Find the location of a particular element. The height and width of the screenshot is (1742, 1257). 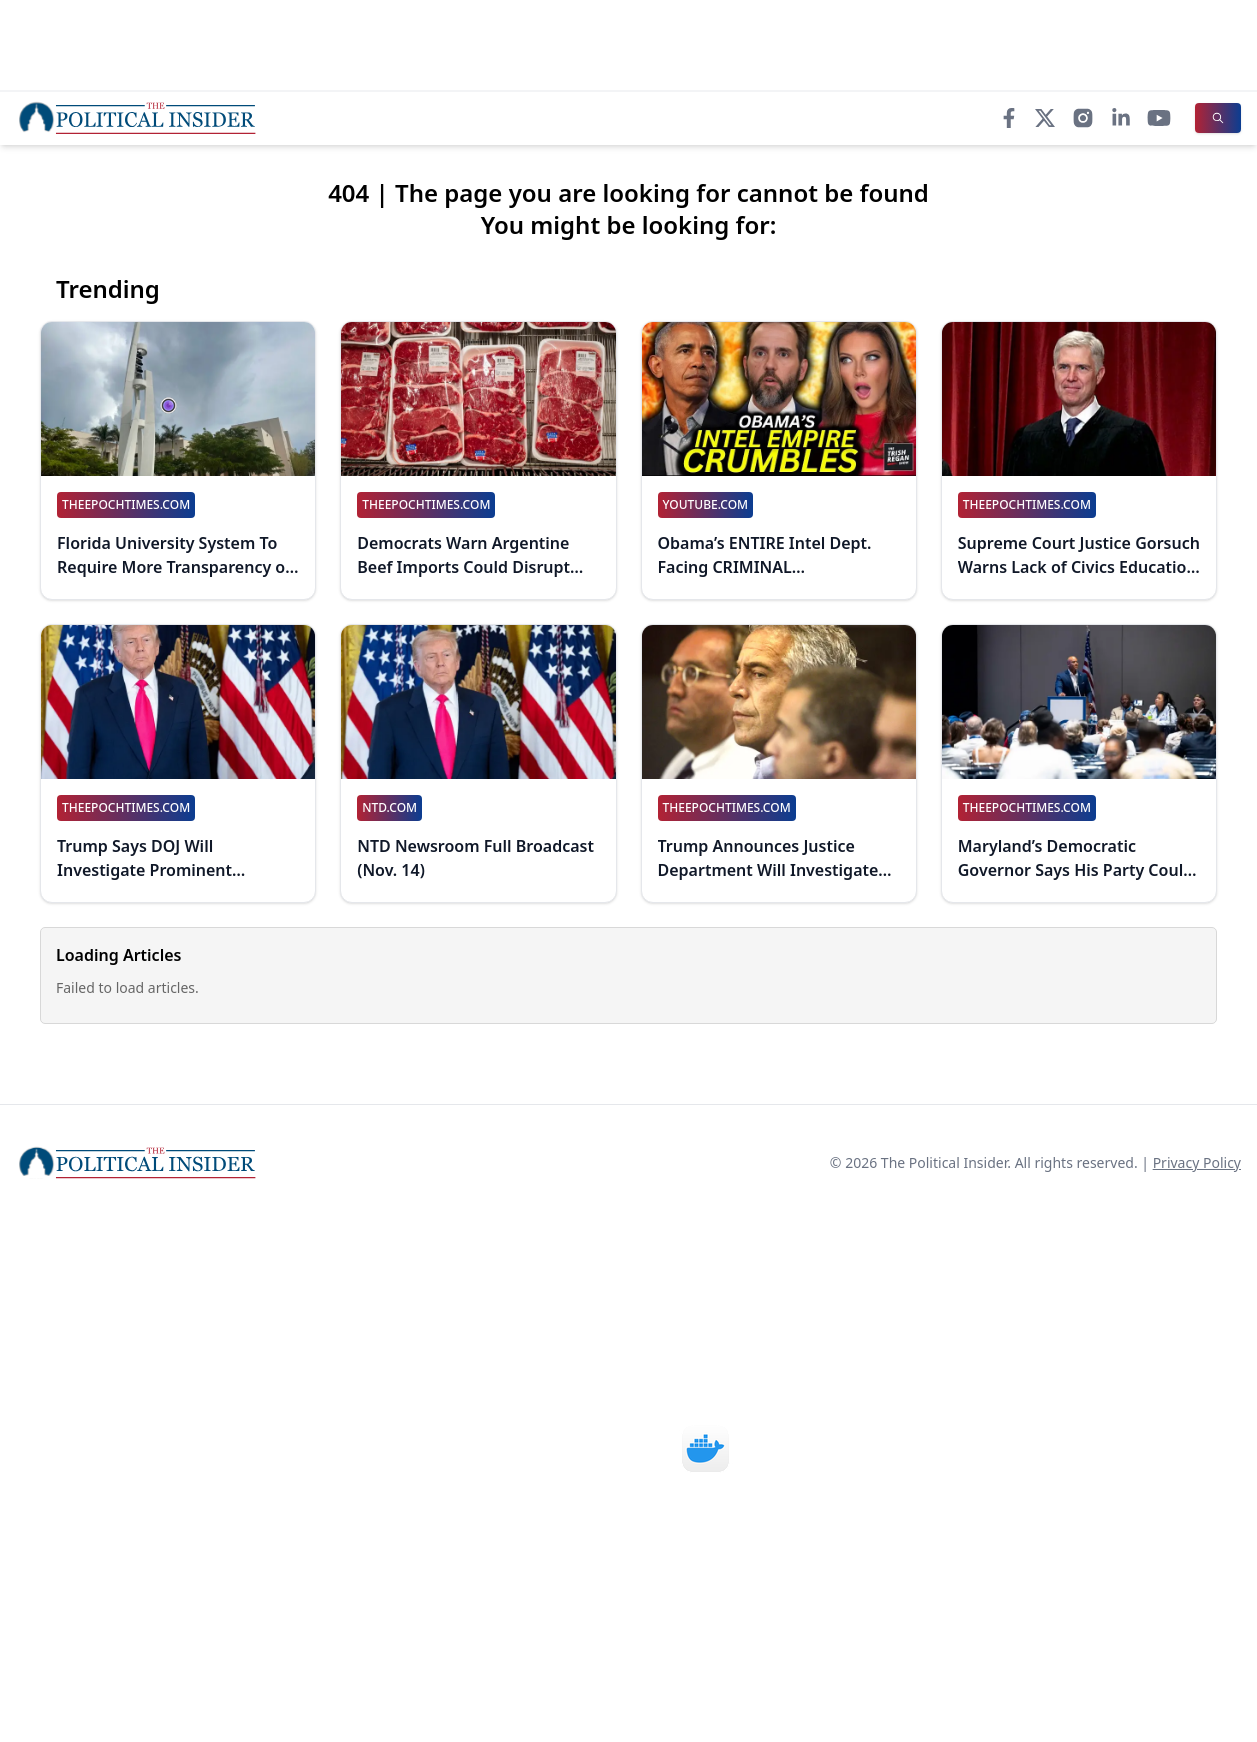

open whaler docker container management app is located at coordinates (705, 1447).